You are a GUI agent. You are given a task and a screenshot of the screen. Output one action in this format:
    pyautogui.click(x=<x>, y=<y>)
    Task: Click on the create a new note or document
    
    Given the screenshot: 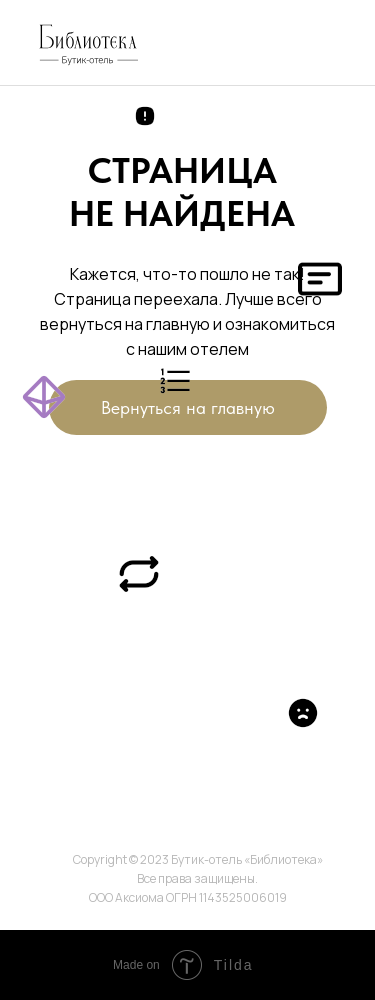 What is the action you would take?
    pyautogui.click(x=320, y=279)
    